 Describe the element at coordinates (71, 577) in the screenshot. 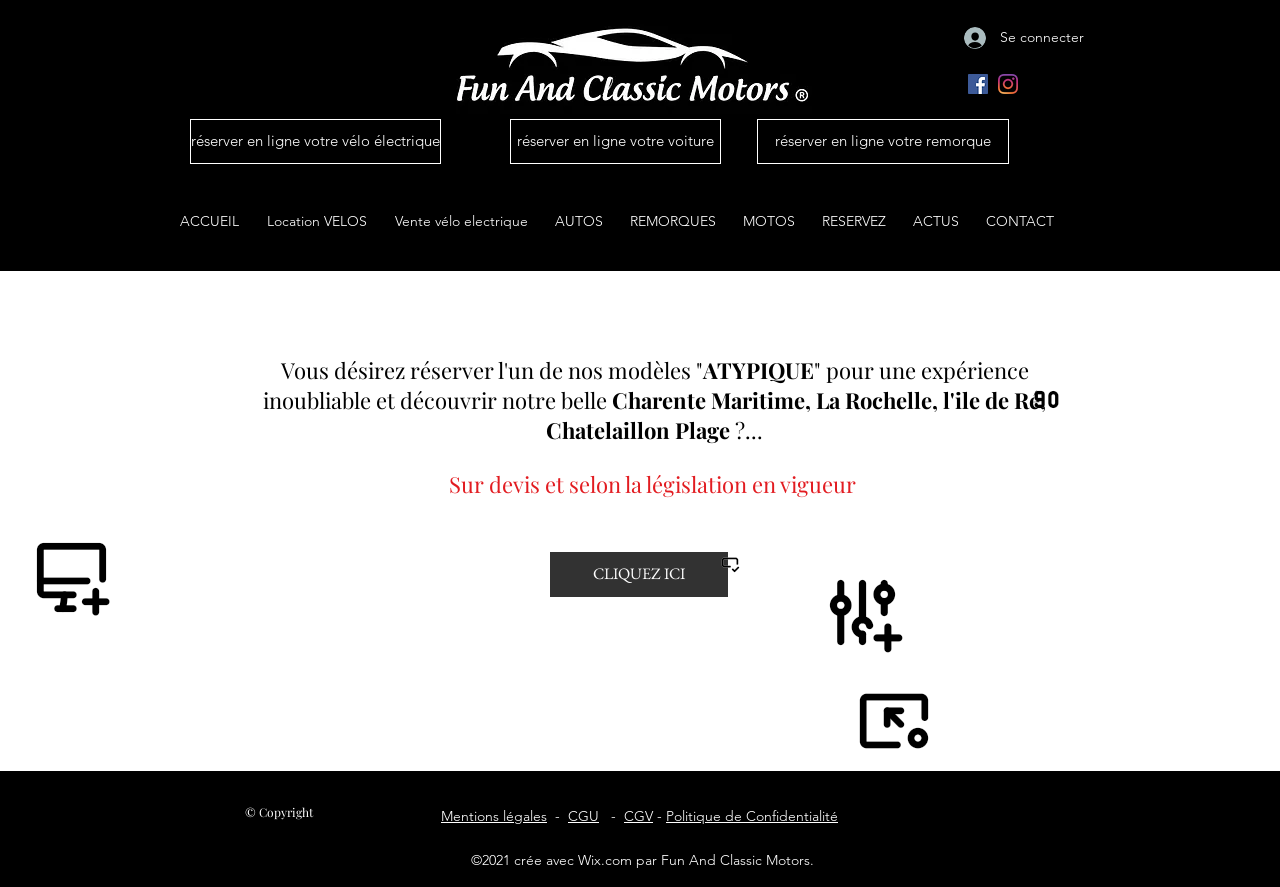

I see `add a new desktop device` at that location.